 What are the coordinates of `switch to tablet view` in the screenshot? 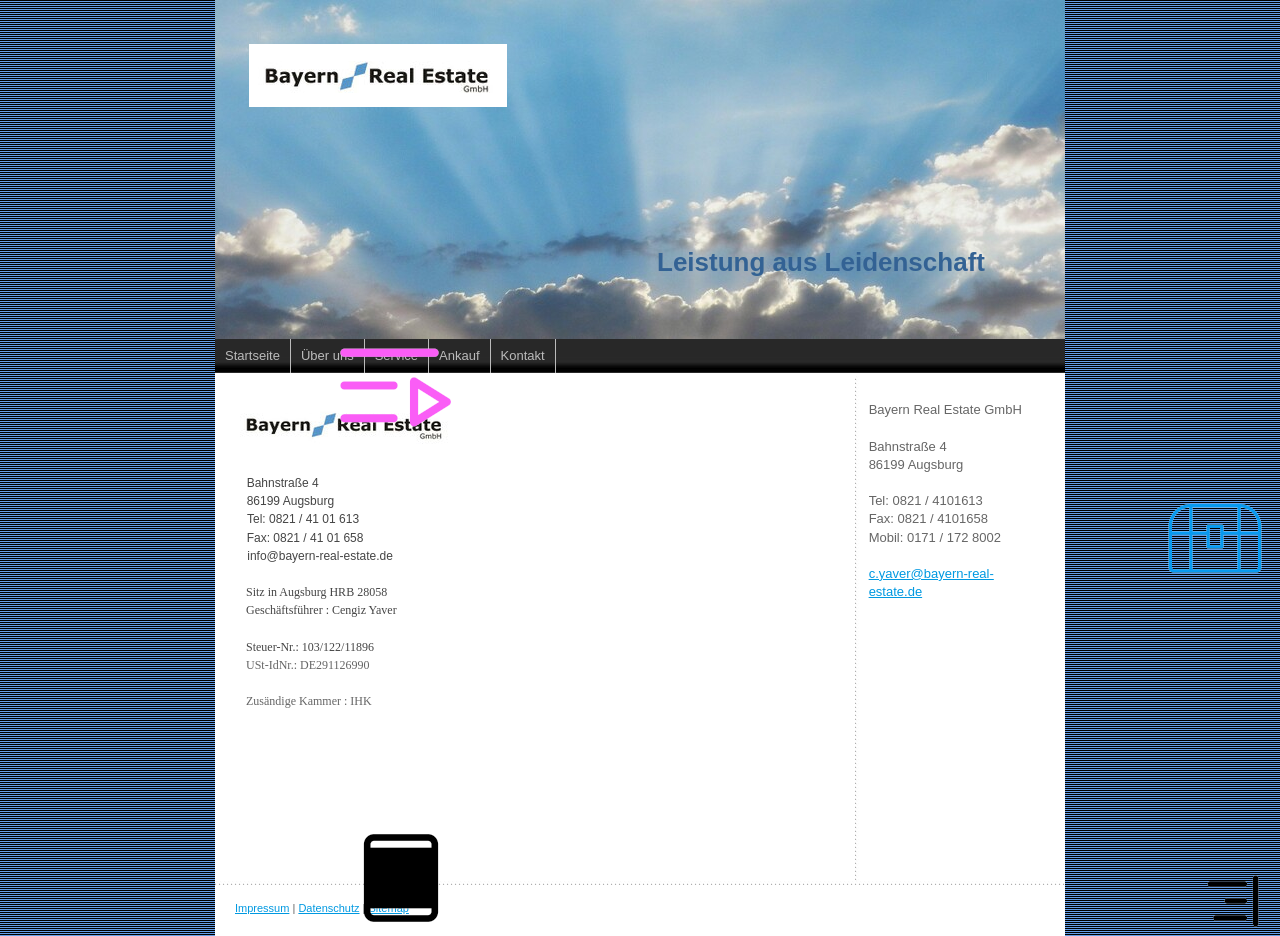 It's located at (401, 878).